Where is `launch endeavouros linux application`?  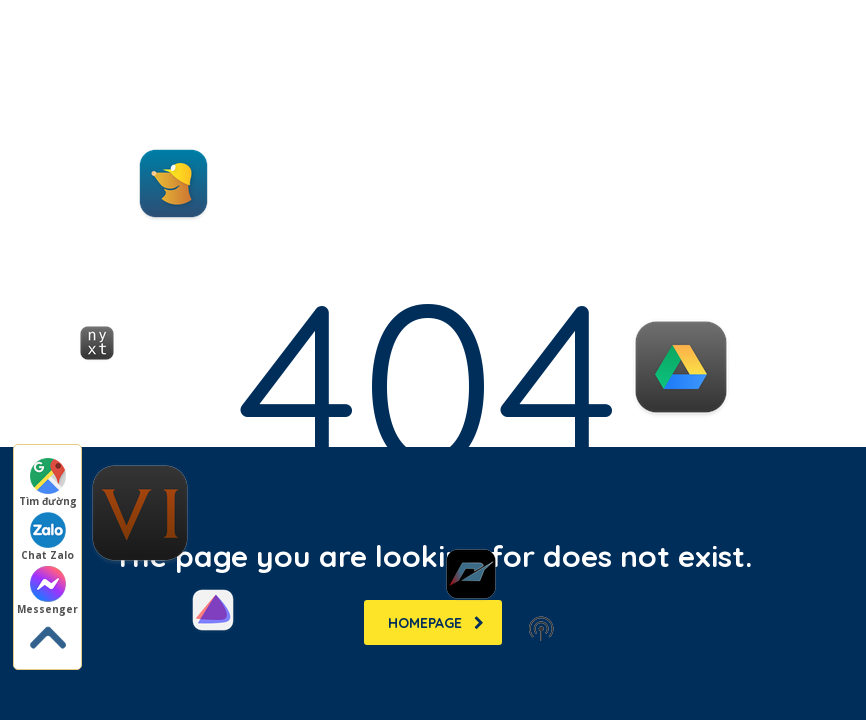 launch endeavouros linux application is located at coordinates (213, 610).